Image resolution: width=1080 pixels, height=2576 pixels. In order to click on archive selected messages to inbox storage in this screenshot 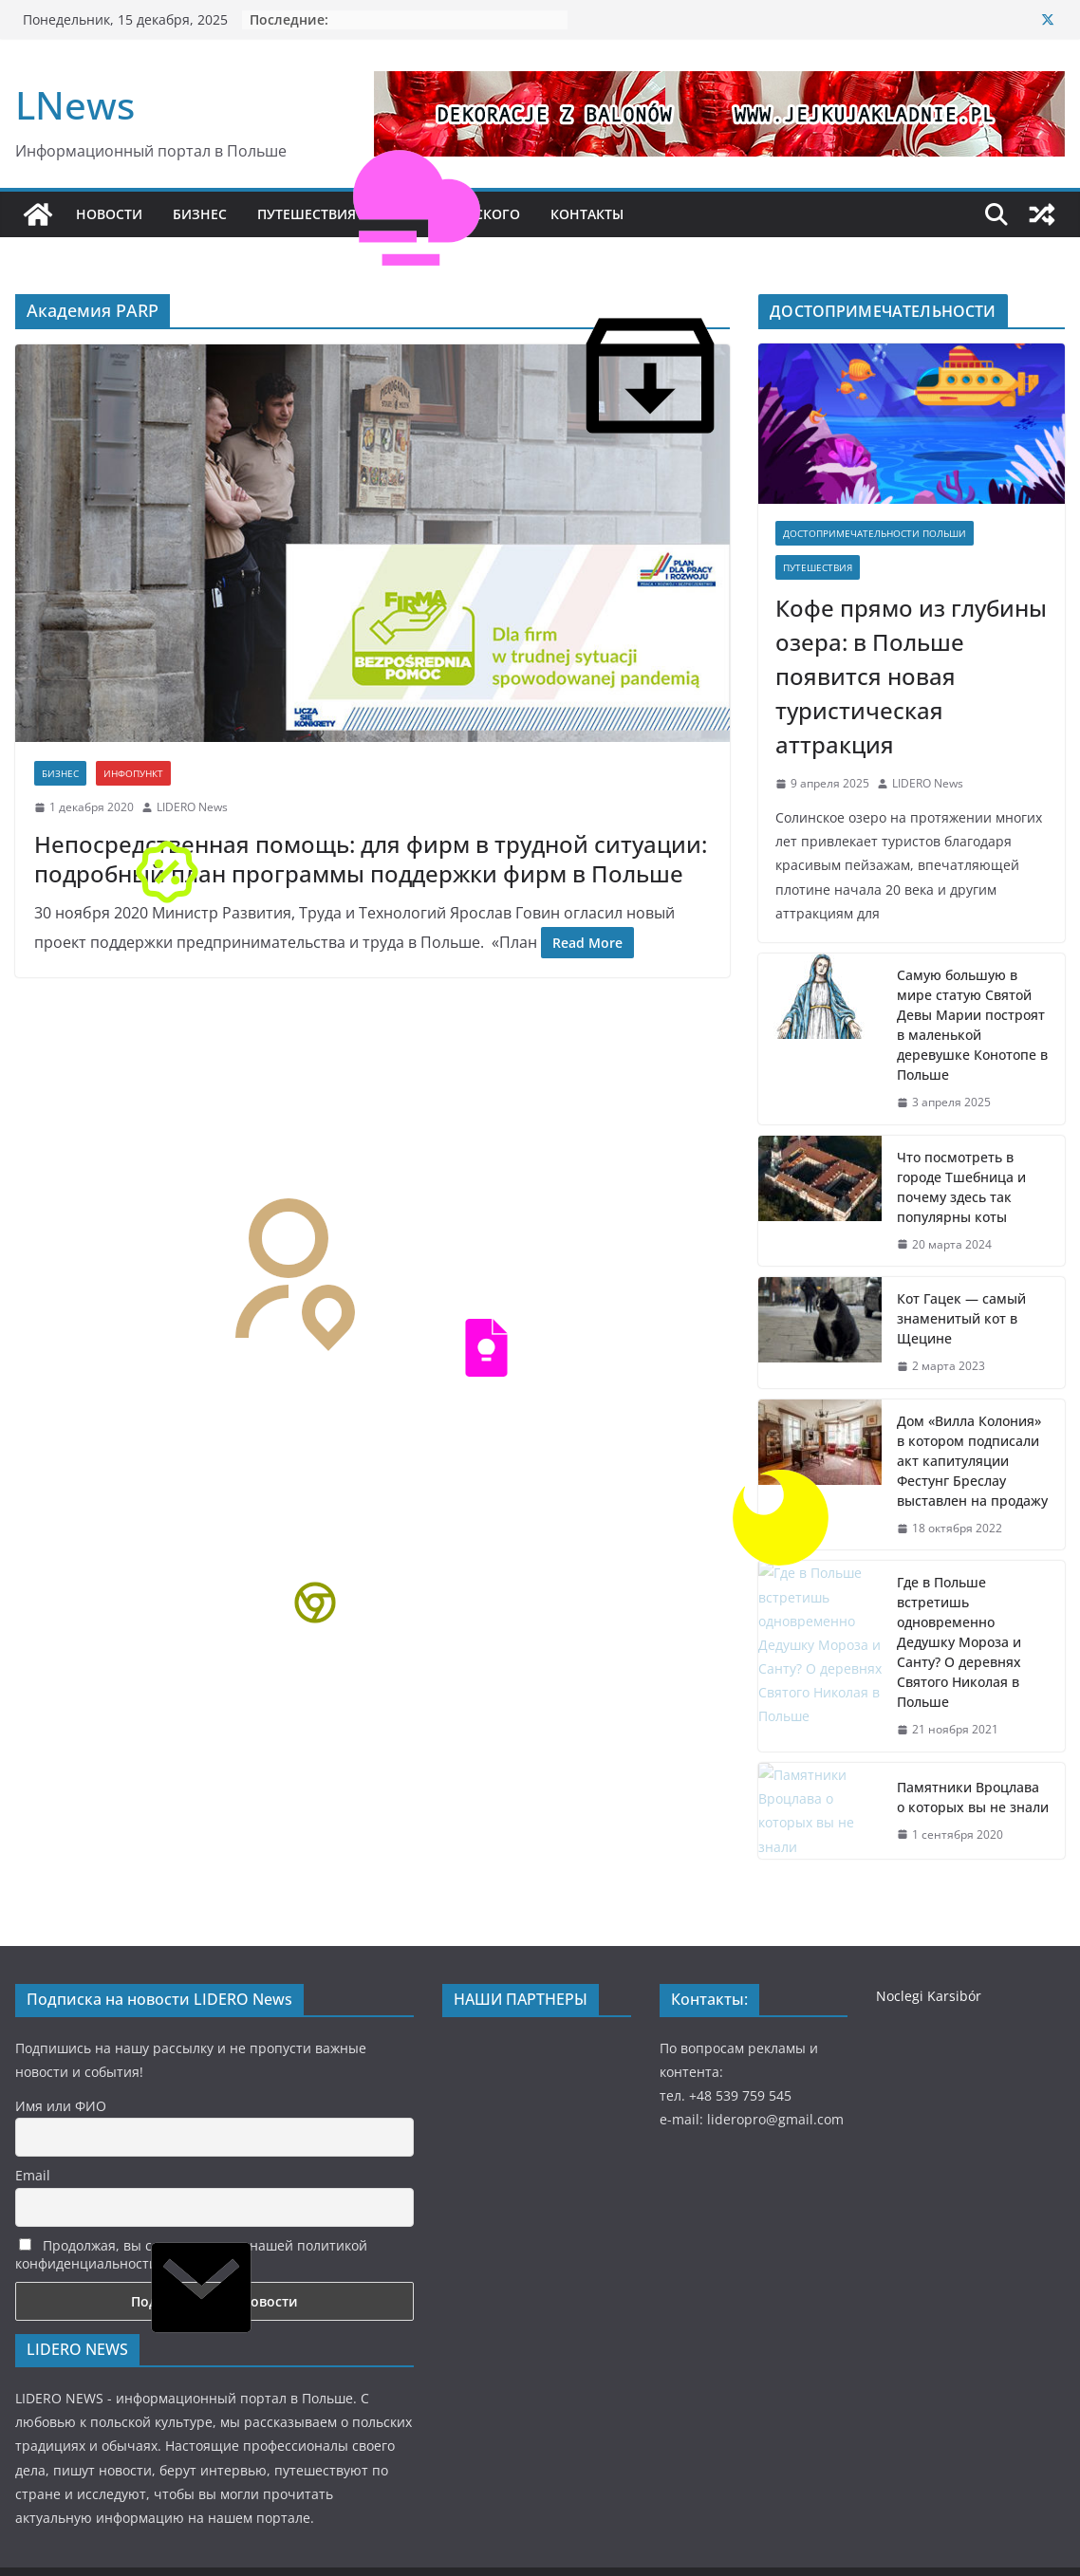, I will do `click(650, 376)`.